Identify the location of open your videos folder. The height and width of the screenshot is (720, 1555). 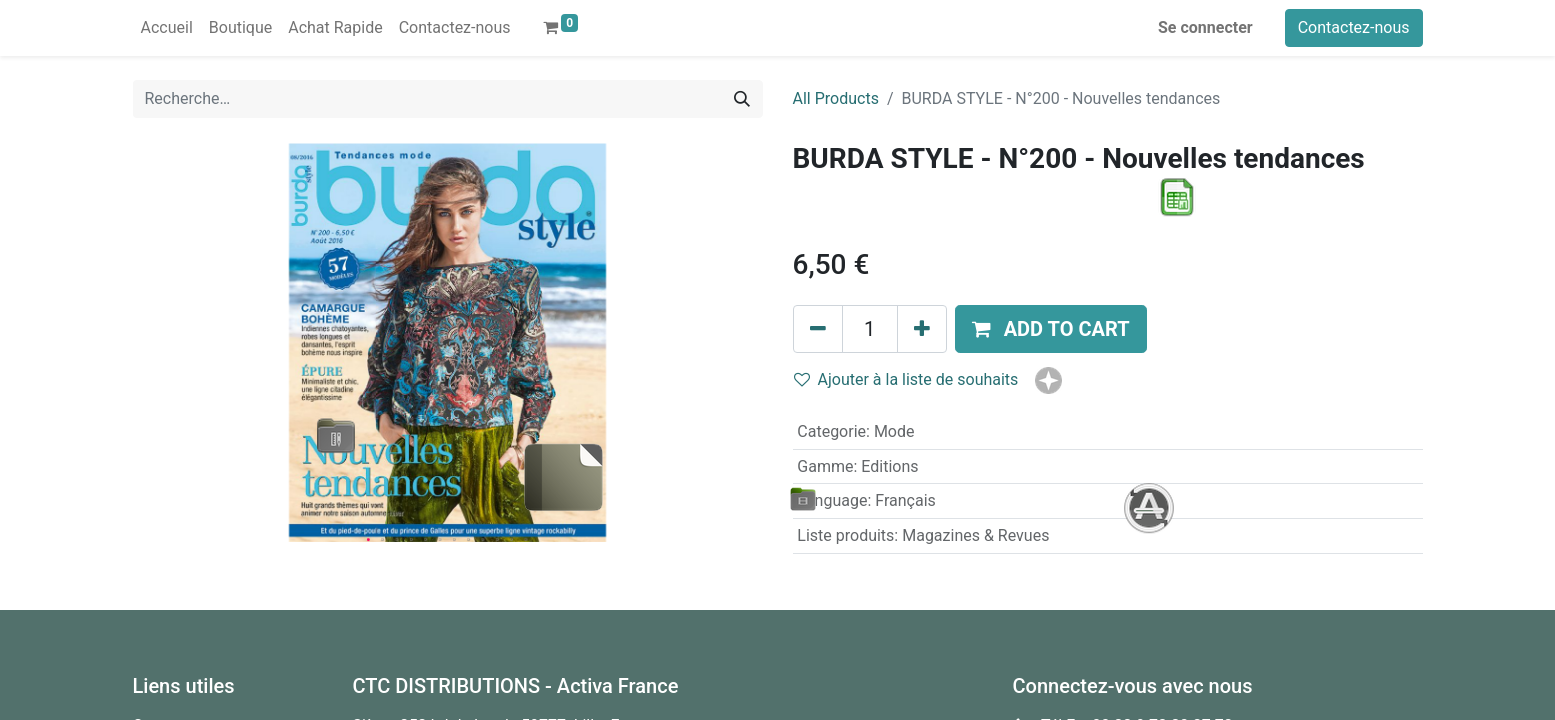
(803, 499).